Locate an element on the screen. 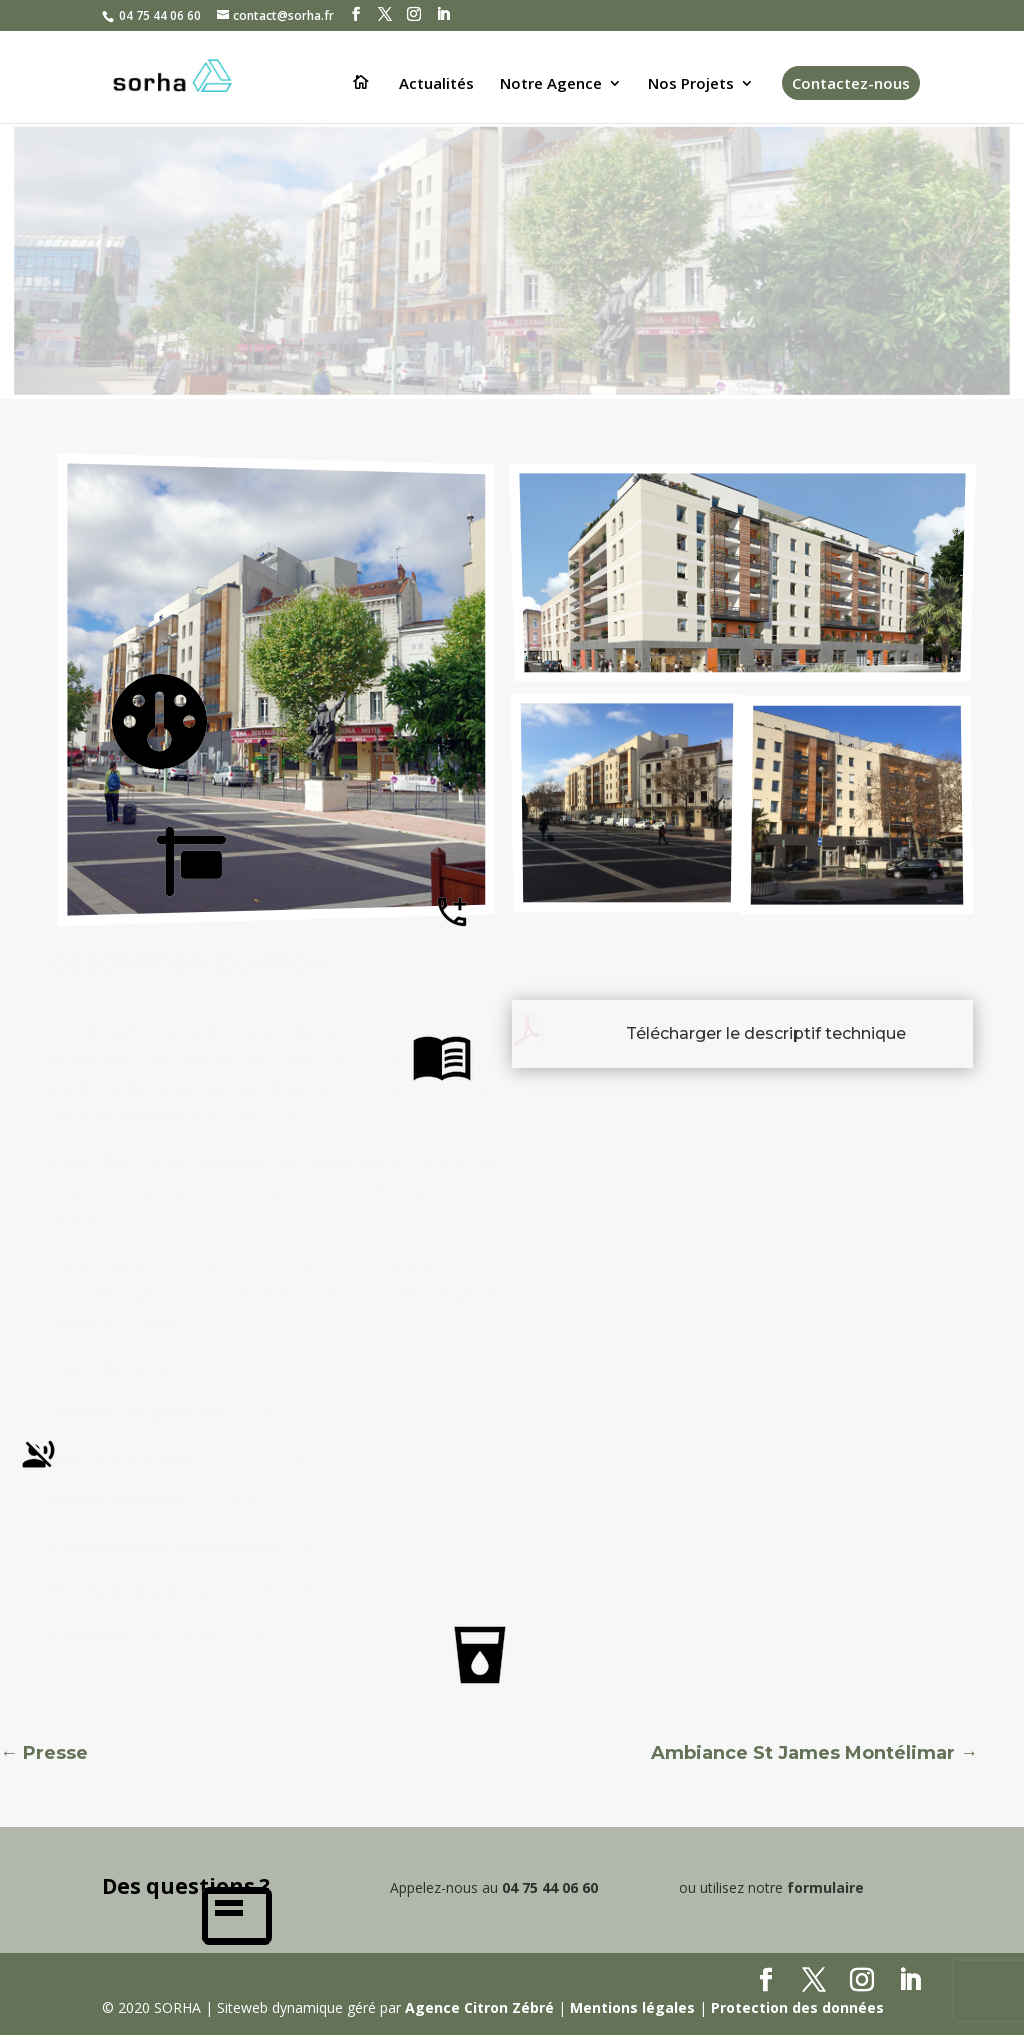  indicates a storefront or business listing is located at coordinates (191, 861).